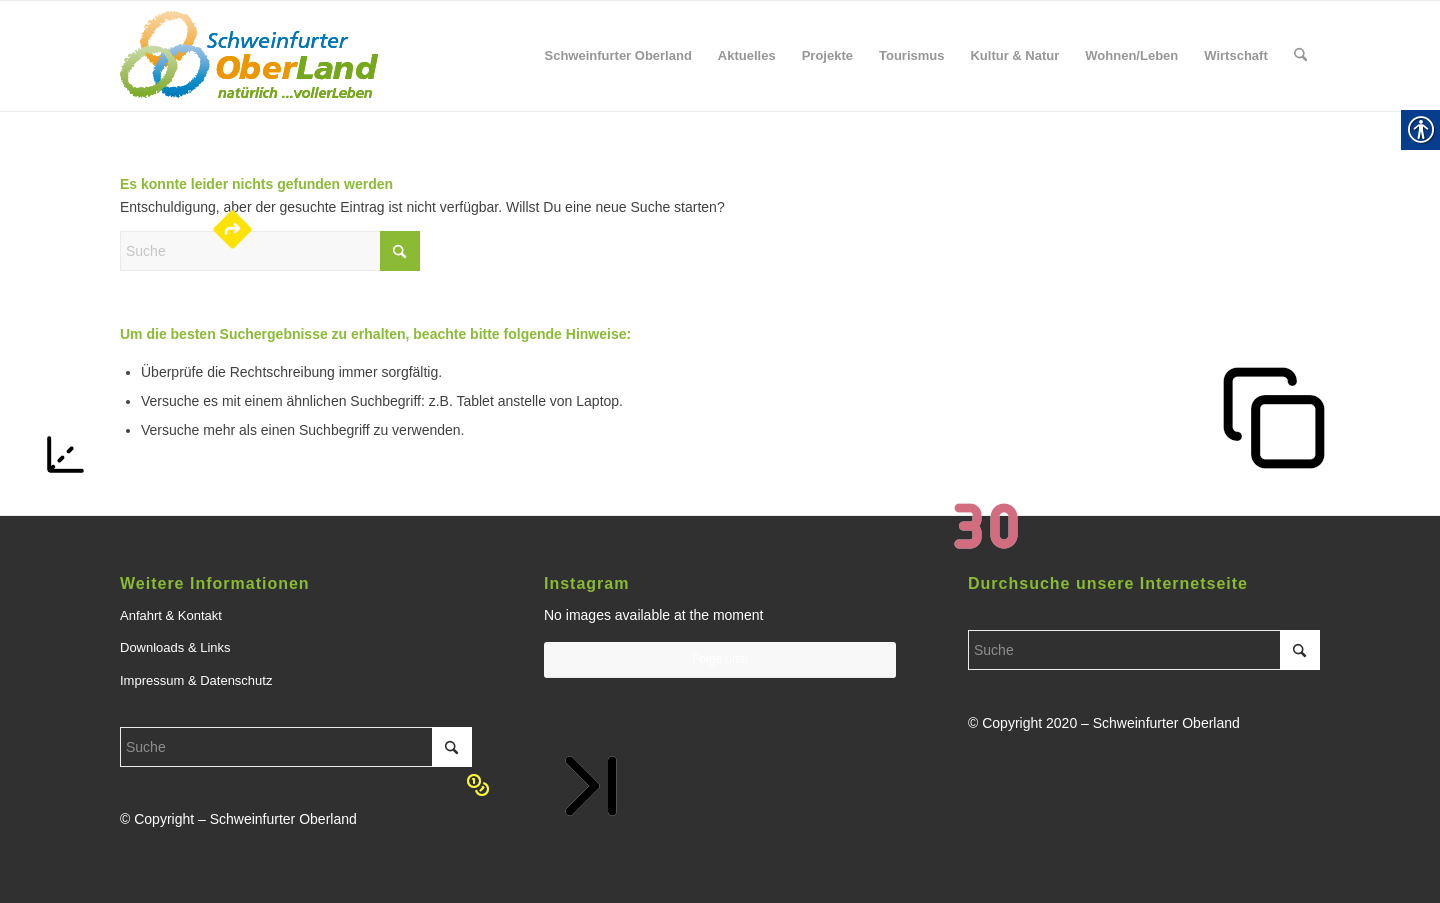 Image resolution: width=1440 pixels, height=903 pixels. What do you see at coordinates (1274, 418) in the screenshot?
I see `copy to clipboard` at bounding box center [1274, 418].